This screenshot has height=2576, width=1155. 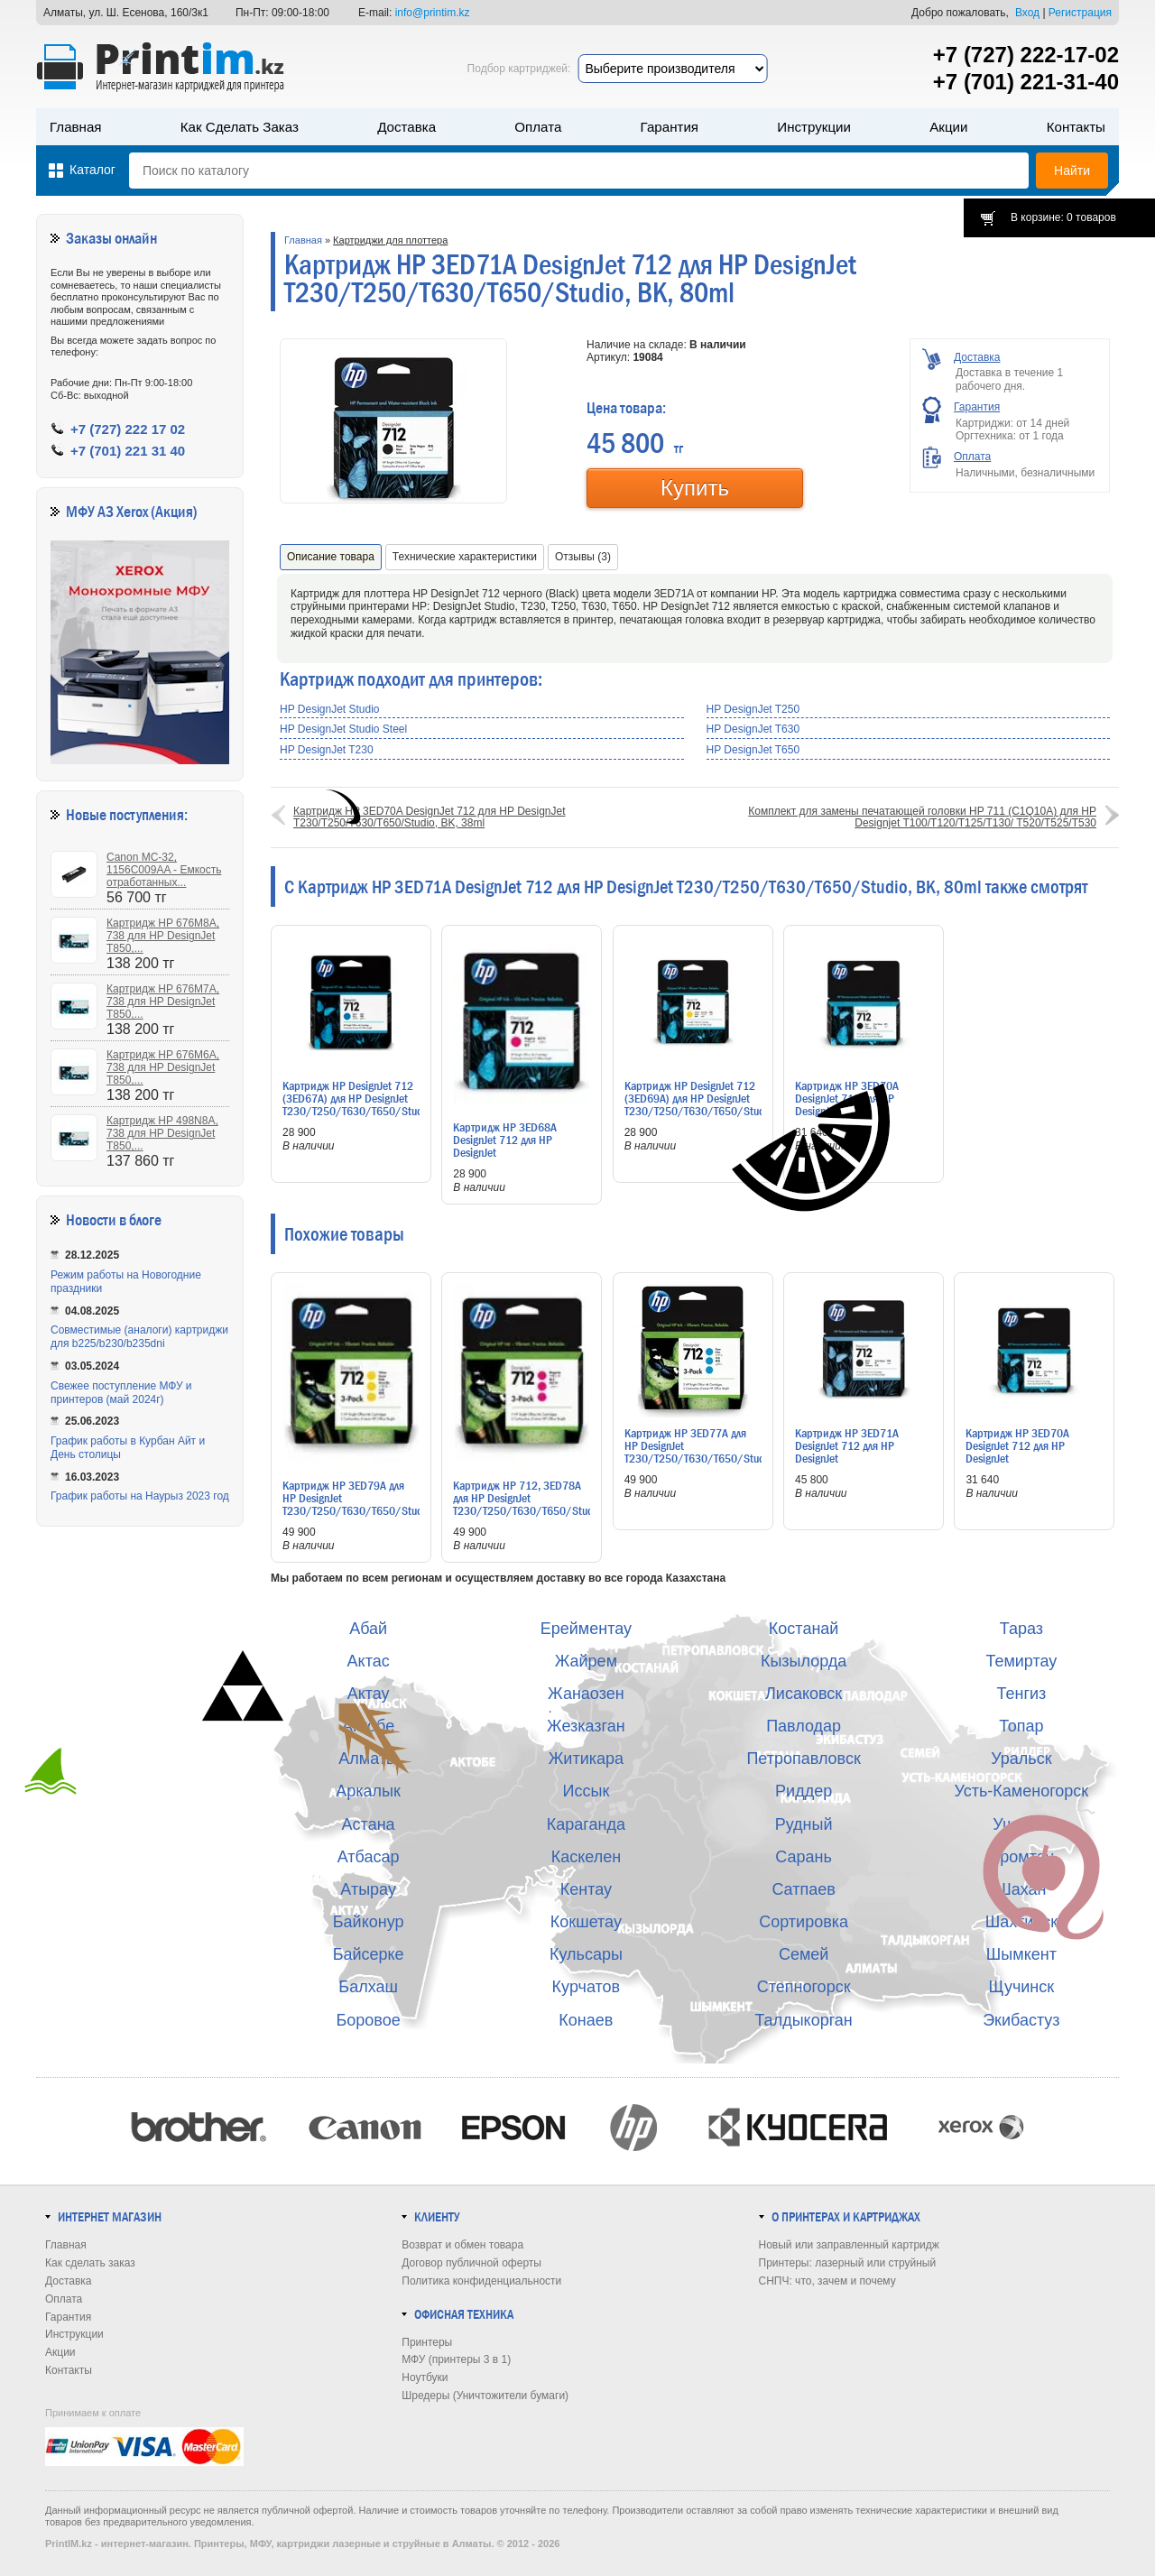 What do you see at coordinates (127, 57) in the screenshot?
I see `anti-aircraft gun unit or defense structure in a strategy game` at bounding box center [127, 57].